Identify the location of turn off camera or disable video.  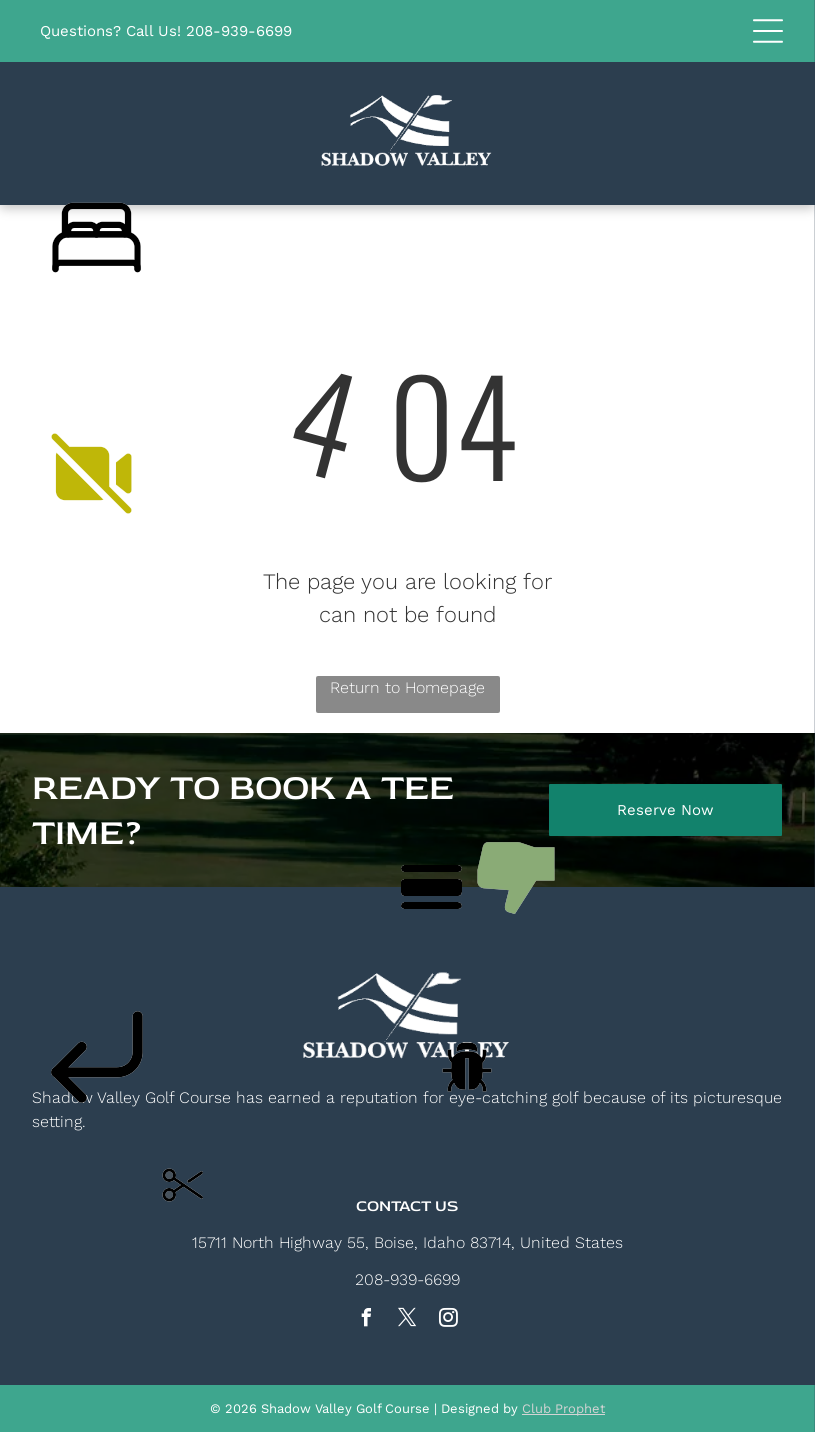
(91, 473).